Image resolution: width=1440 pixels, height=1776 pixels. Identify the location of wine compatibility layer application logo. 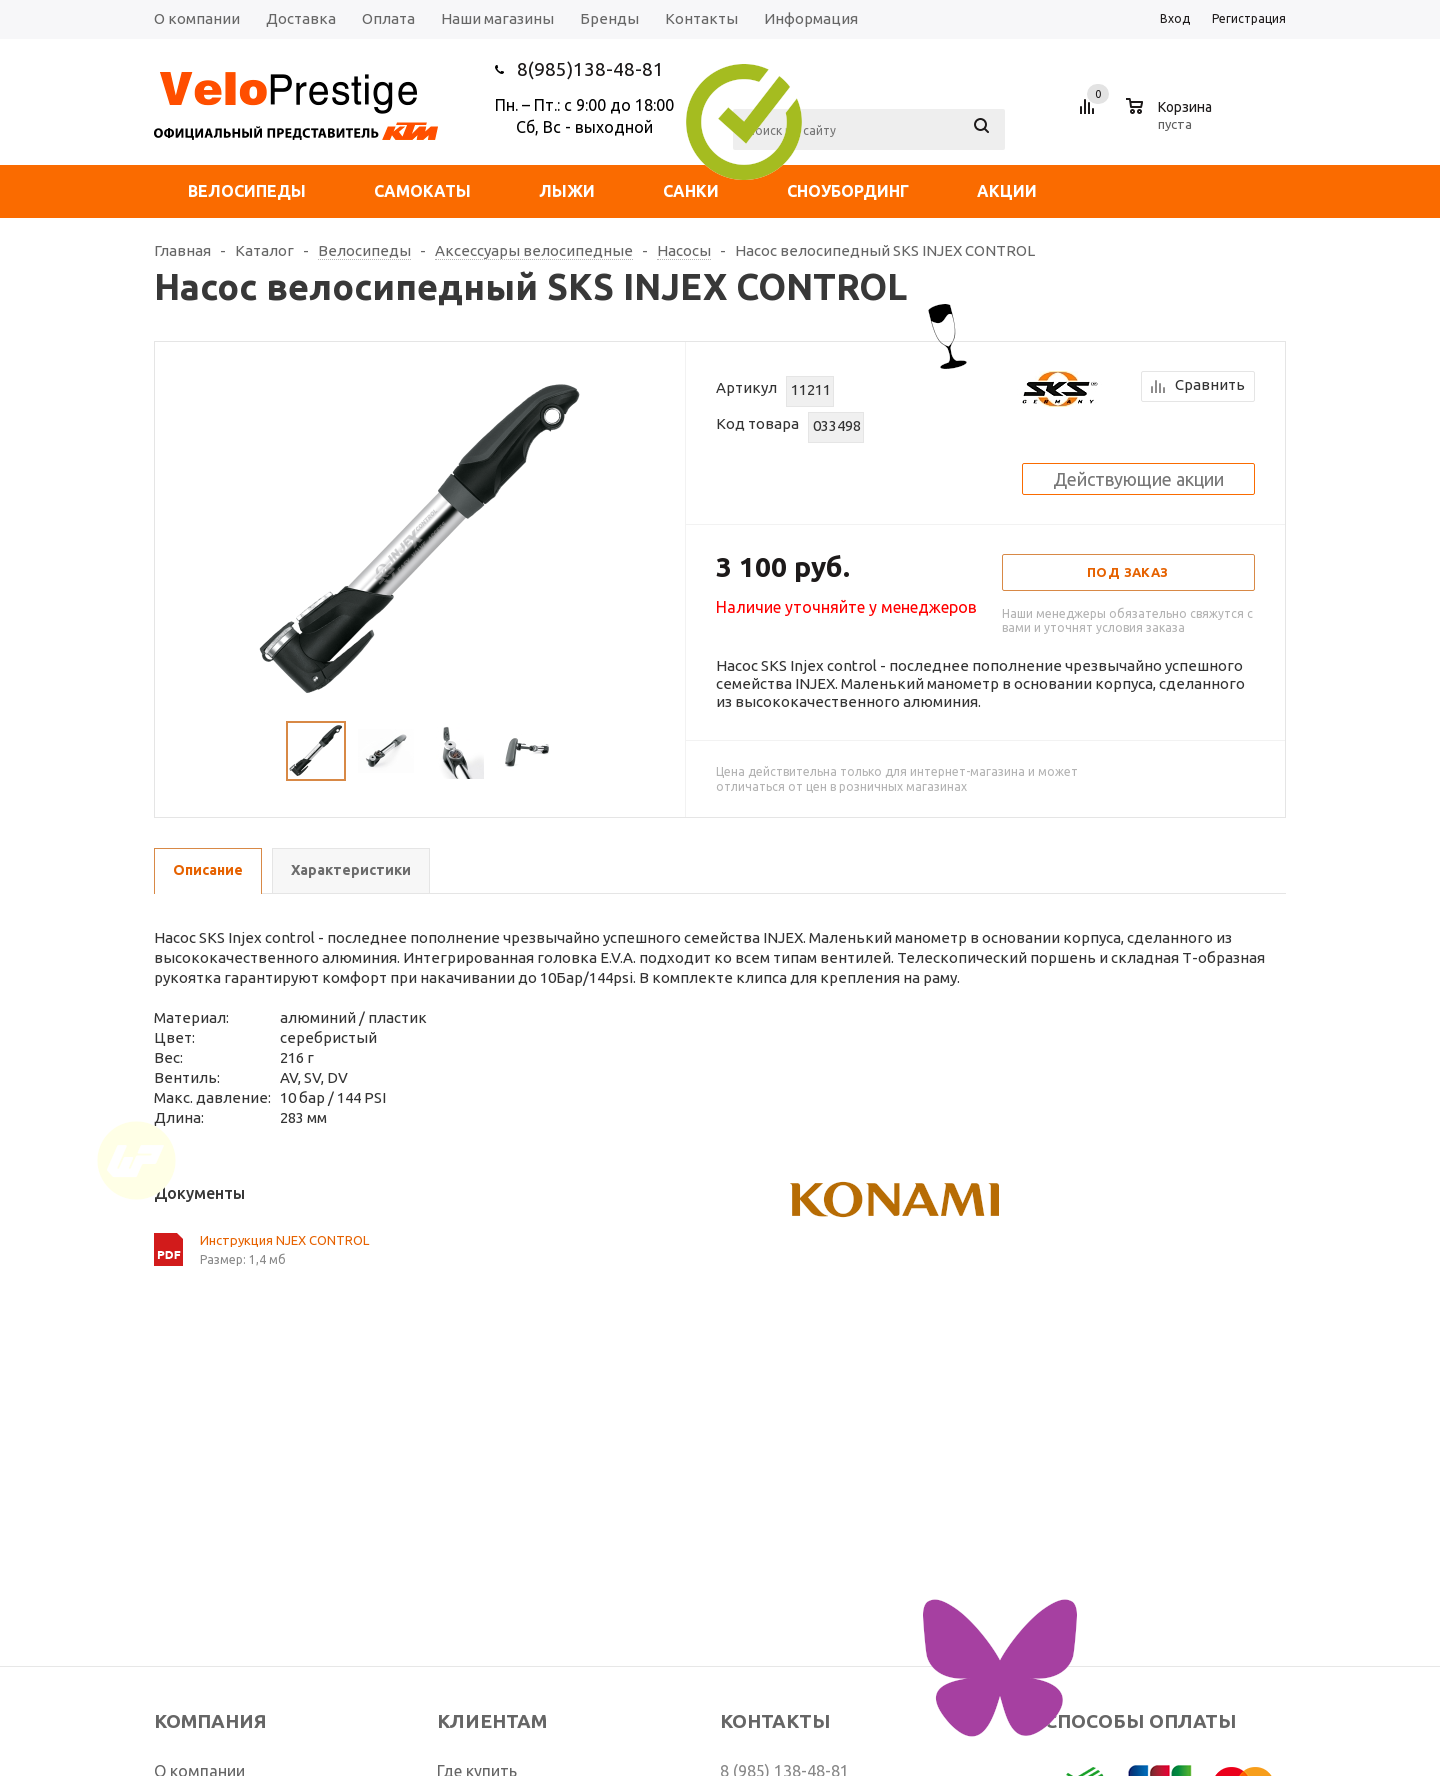
(947, 336).